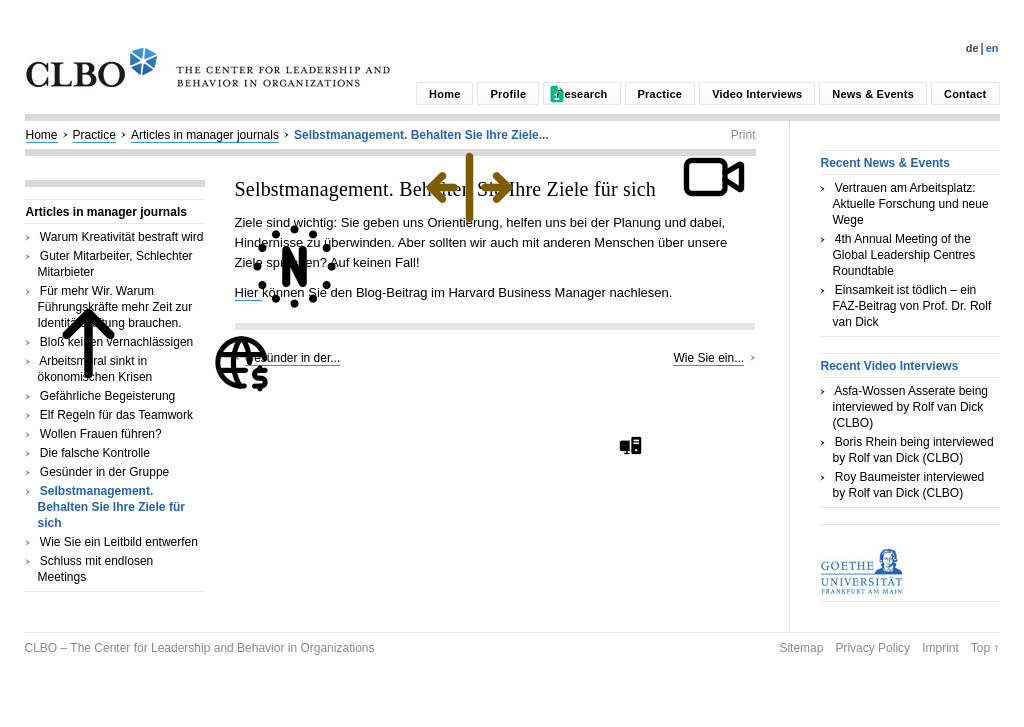 The width and height of the screenshot is (1024, 727). What do you see at coordinates (630, 445) in the screenshot?
I see `access desktop computer settings` at bounding box center [630, 445].